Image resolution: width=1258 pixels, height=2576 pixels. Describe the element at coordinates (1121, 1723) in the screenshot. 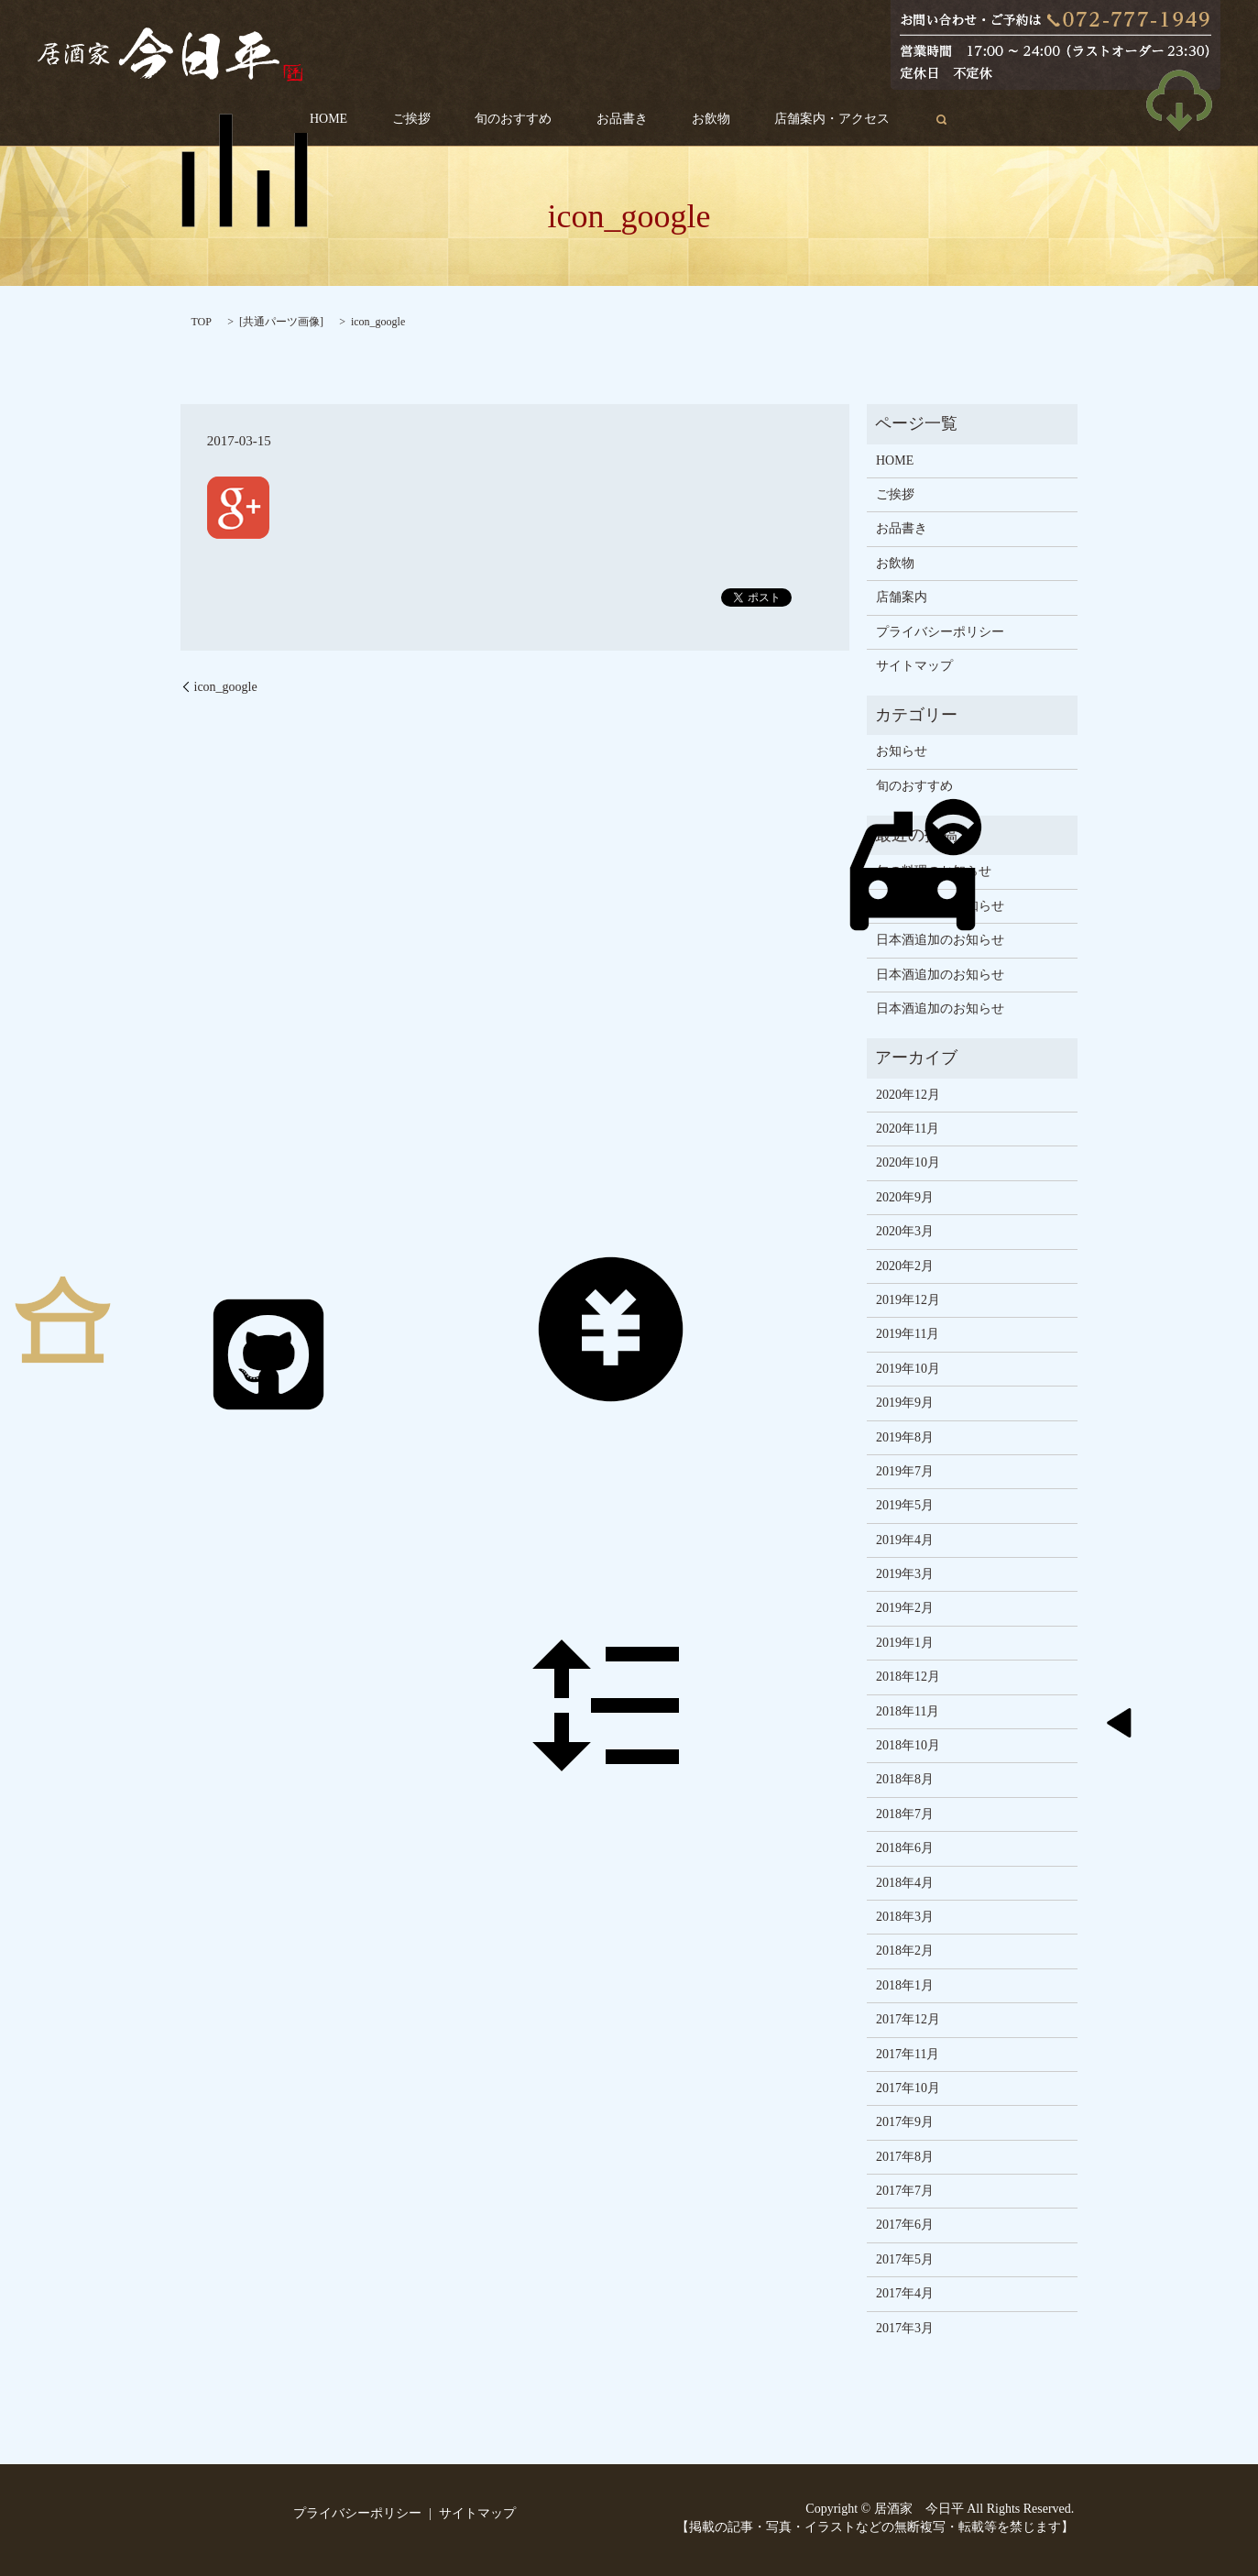

I see `play media in reverse` at that location.